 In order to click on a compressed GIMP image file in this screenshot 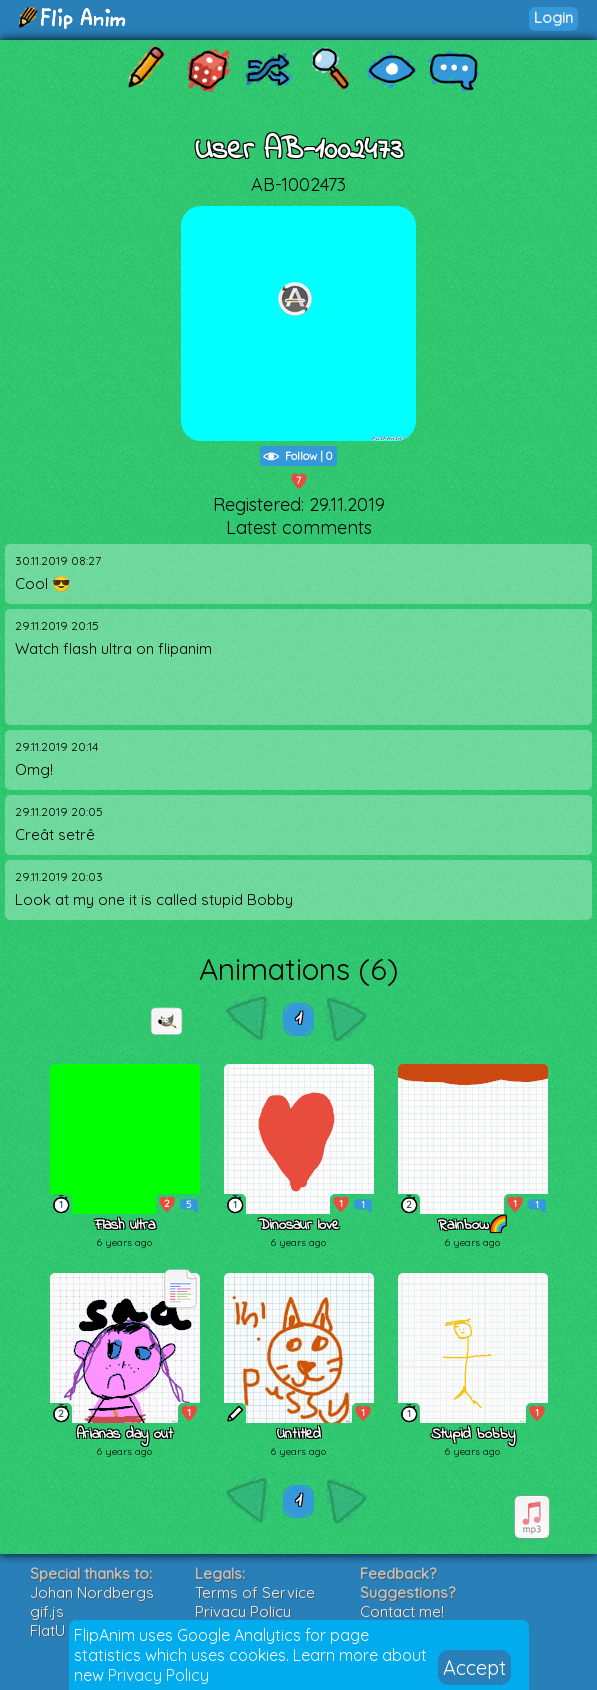, I will do `click(166, 1020)`.